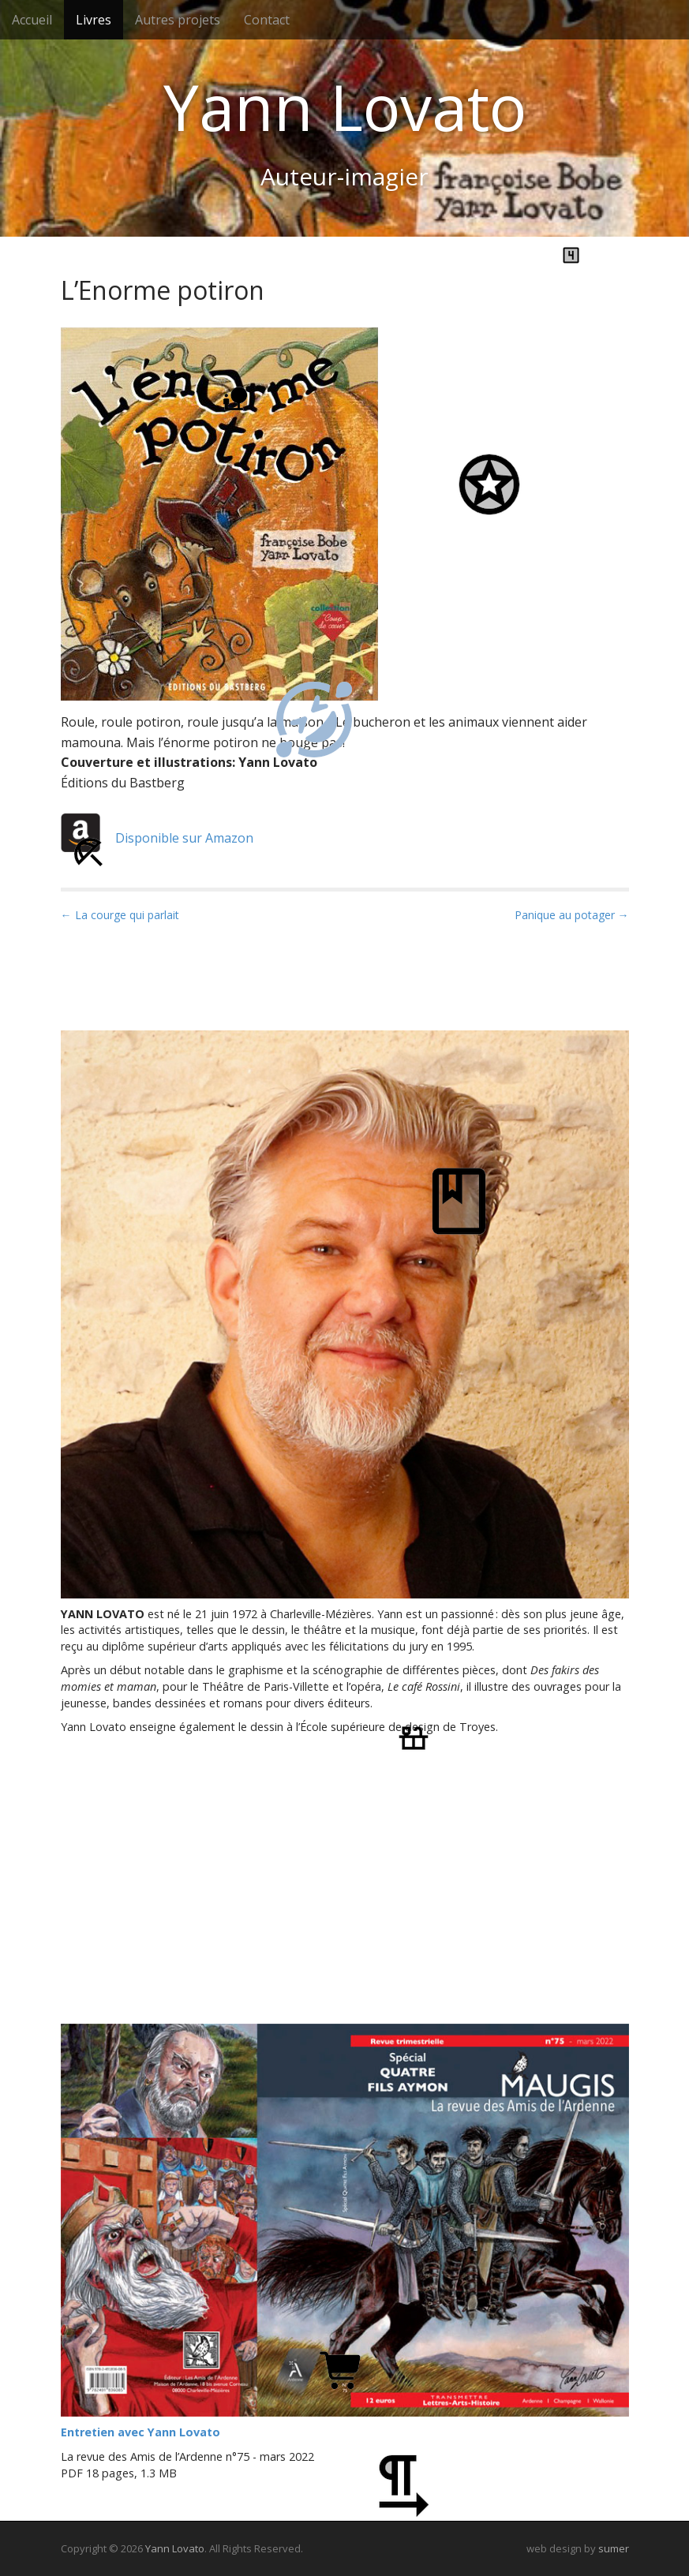  Describe the element at coordinates (401, 2486) in the screenshot. I see `set text direction to left-to-right` at that location.